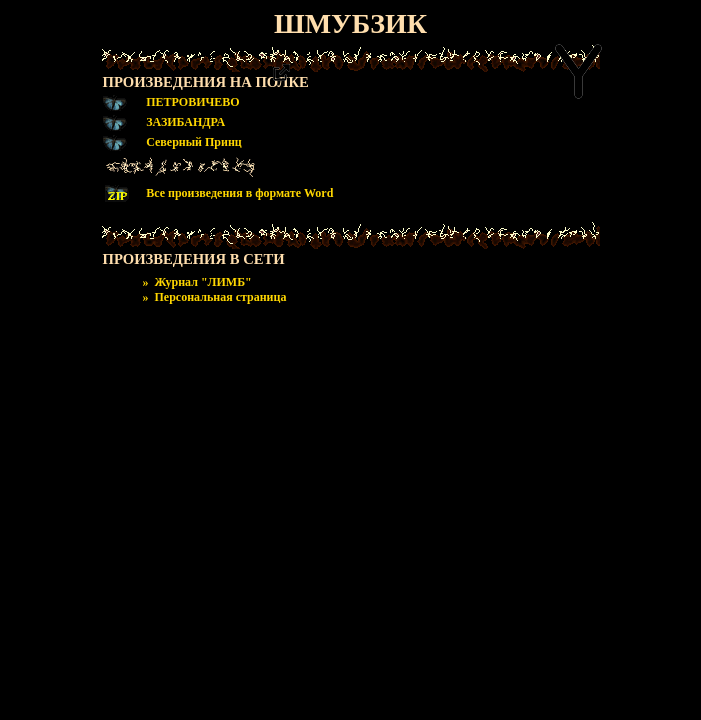 The width and height of the screenshot is (701, 720). I want to click on represents the letter Y in text or labeling, so click(578, 71).